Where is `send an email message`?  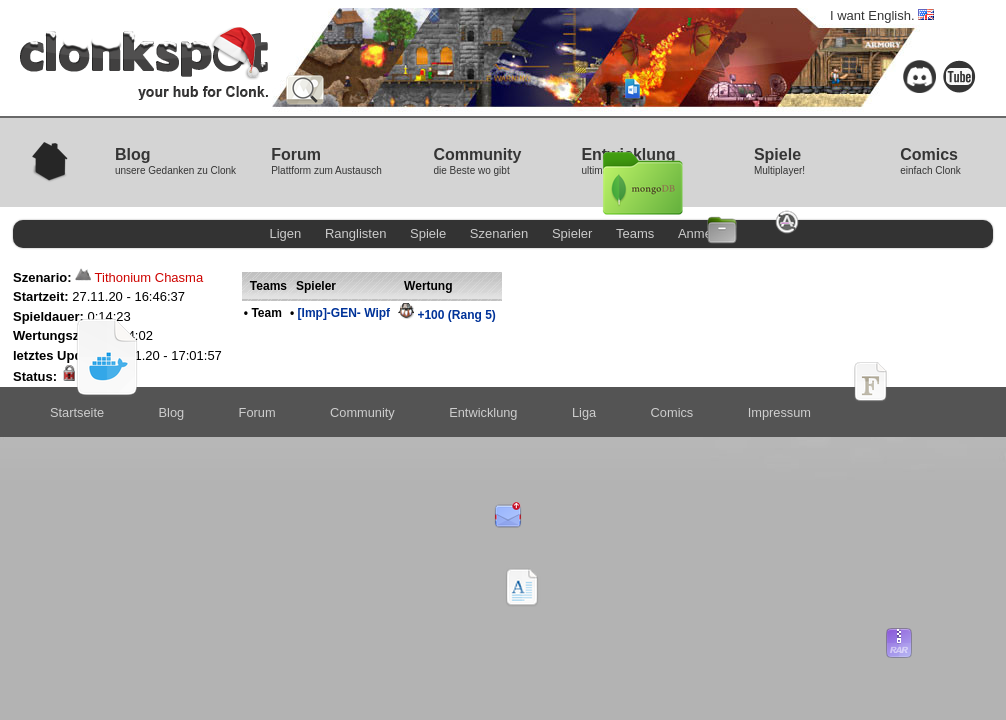 send an email message is located at coordinates (508, 516).